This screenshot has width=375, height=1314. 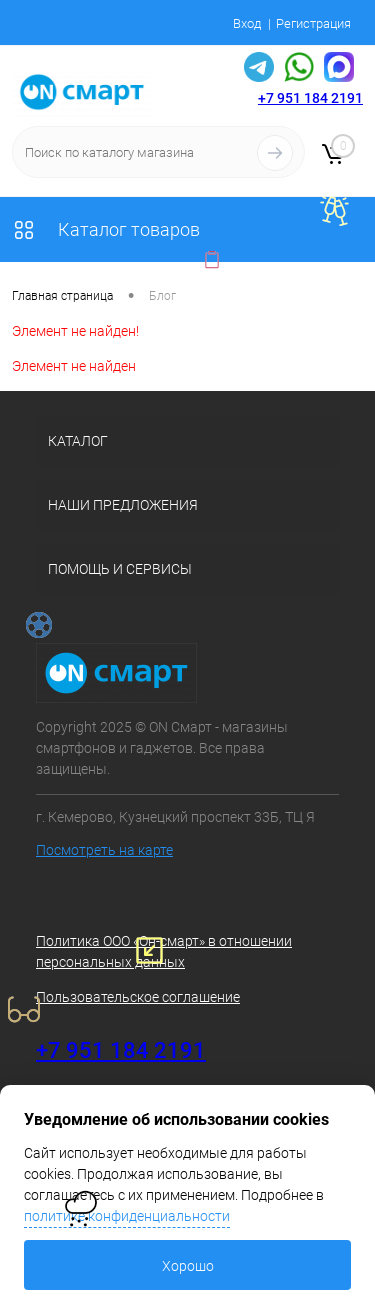 What do you see at coordinates (39, 625) in the screenshot?
I see `access soccer or football-related content` at bounding box center [39, 625].